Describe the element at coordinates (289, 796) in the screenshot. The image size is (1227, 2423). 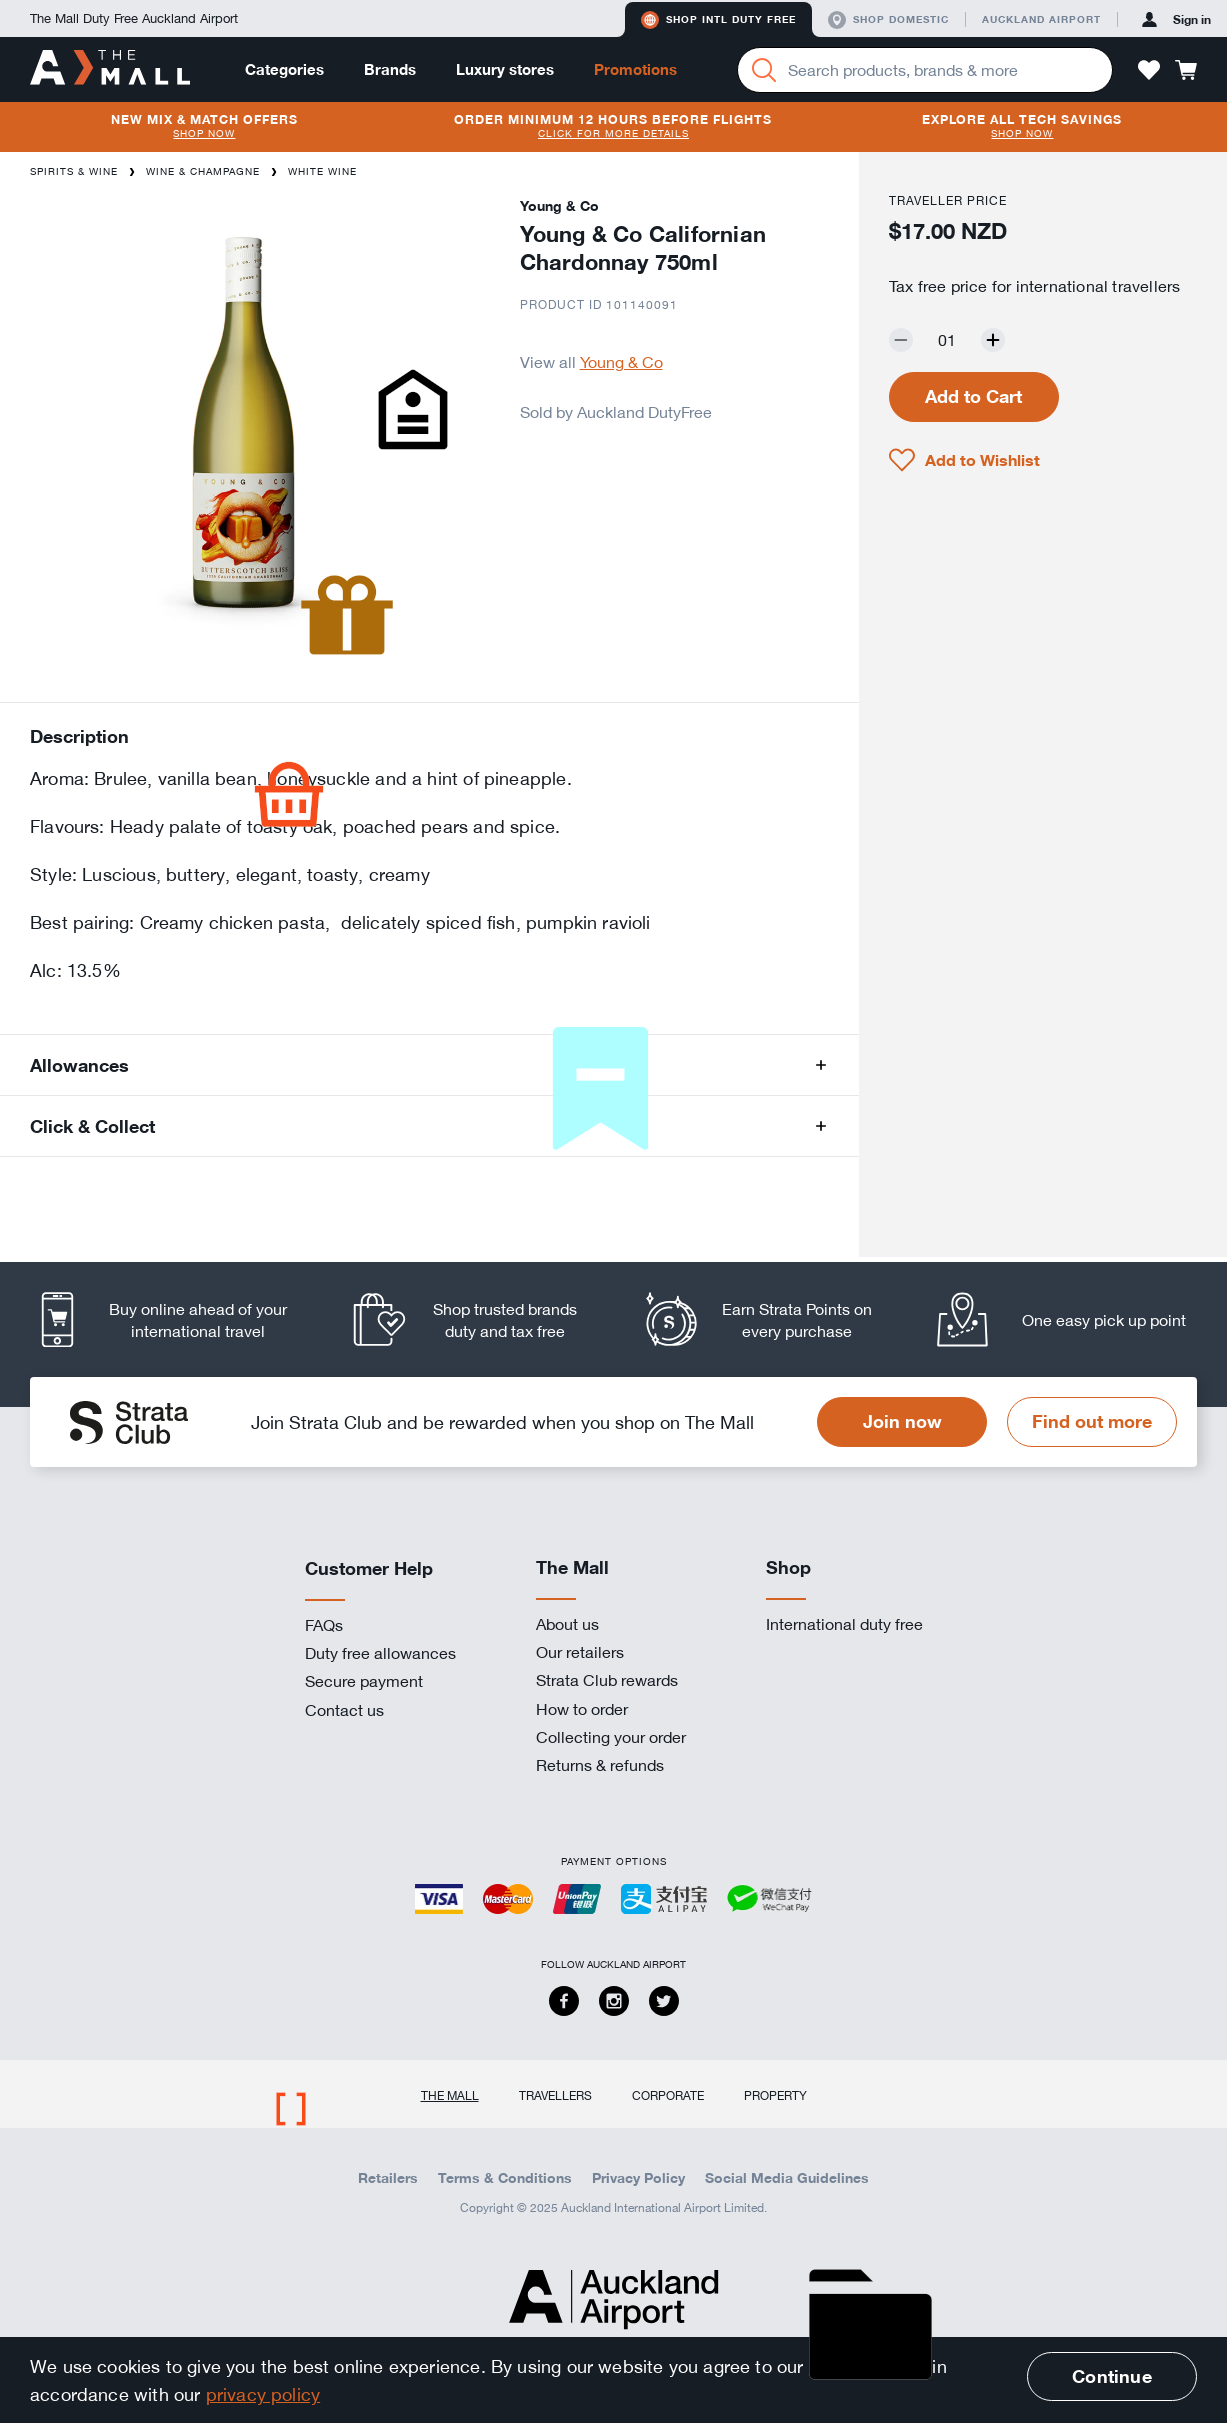
I see `view your shopping basket` at that location.